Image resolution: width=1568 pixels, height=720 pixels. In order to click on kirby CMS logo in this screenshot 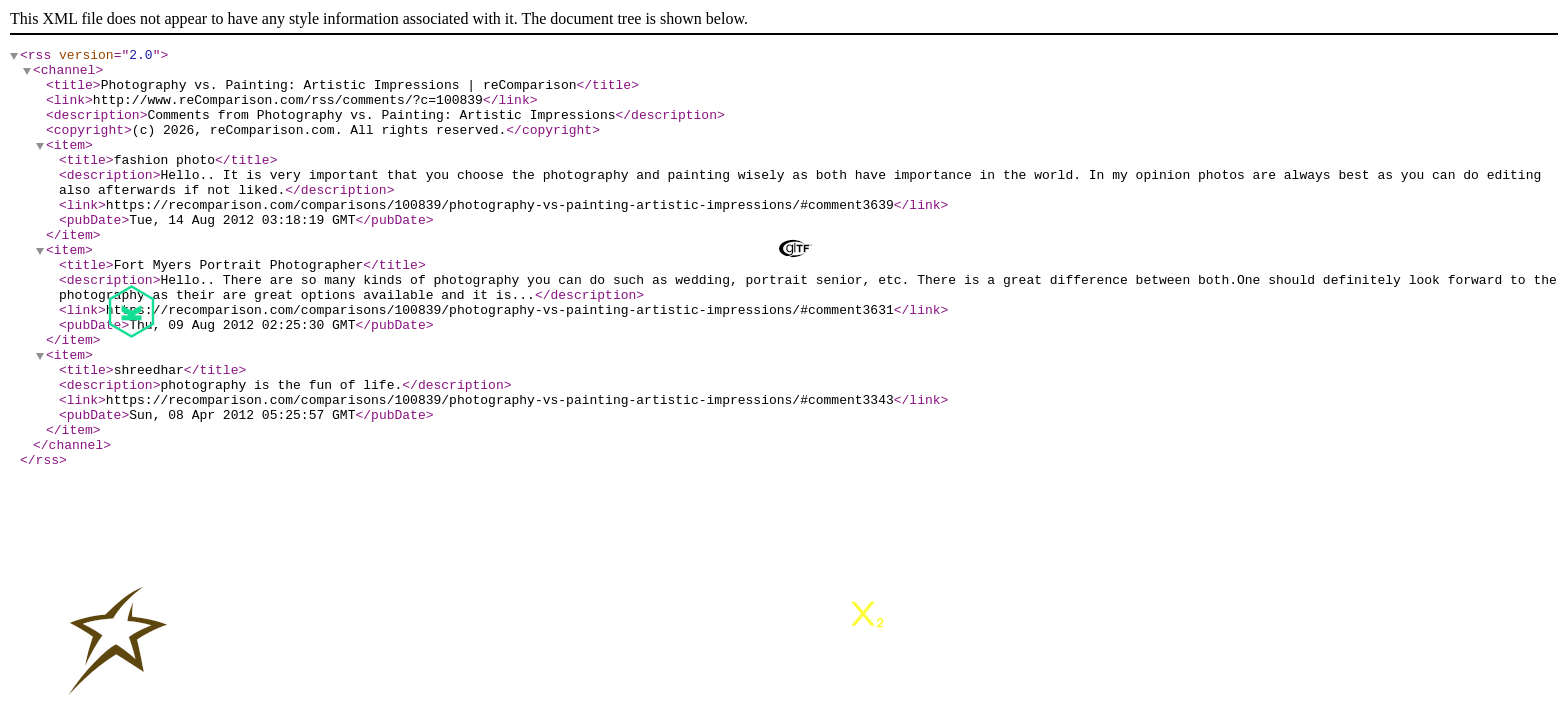, I will do `click(131, 311)`.